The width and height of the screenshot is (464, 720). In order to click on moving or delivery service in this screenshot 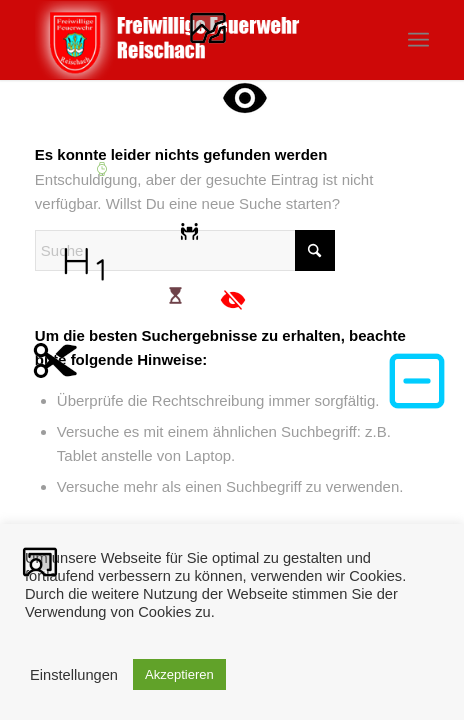, I will do `click(189, 231)`.